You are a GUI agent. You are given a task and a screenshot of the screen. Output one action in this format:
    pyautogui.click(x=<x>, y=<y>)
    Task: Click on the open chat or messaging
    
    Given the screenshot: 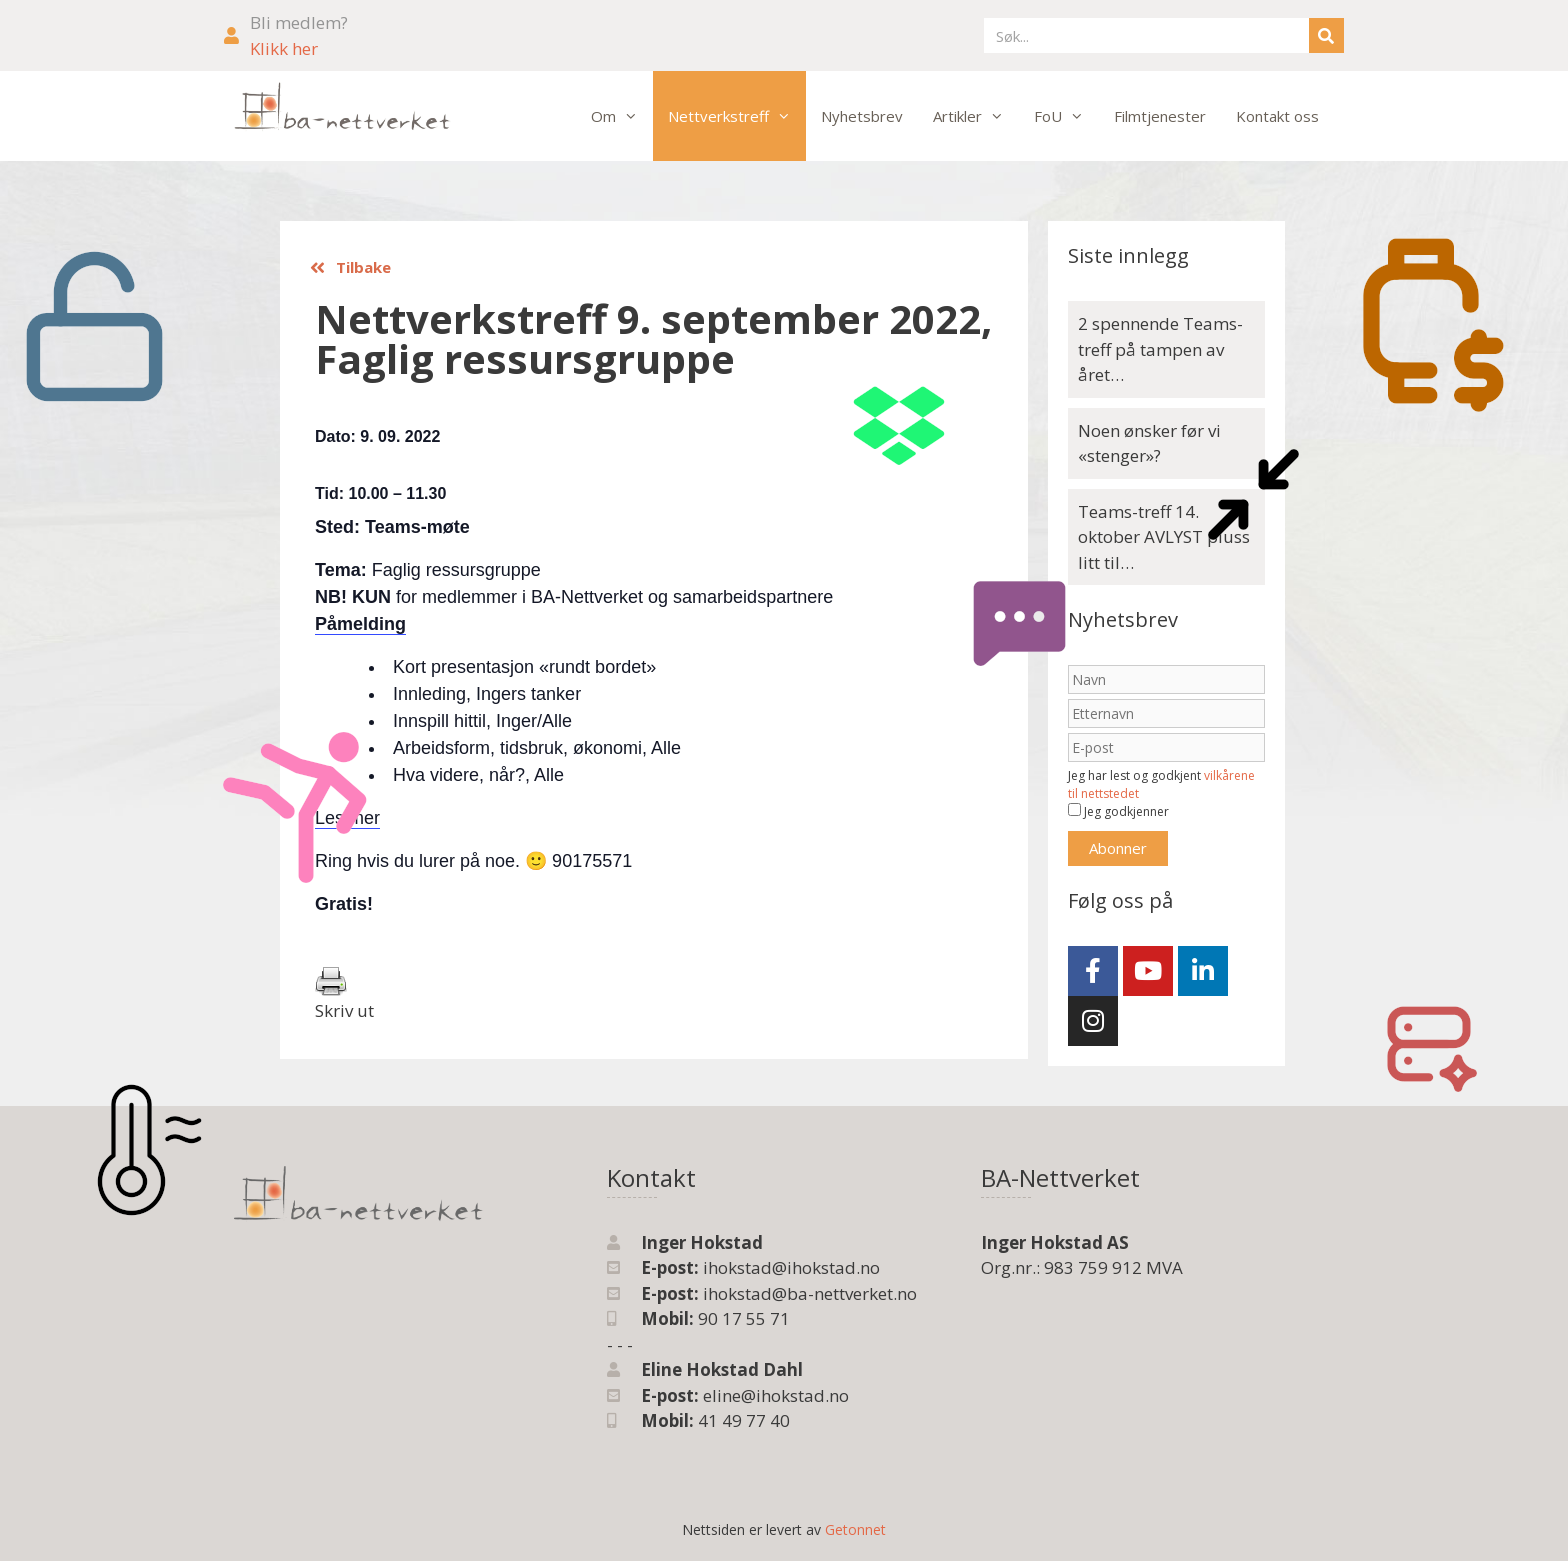 What is the action you would take?
    pyautogui.click(x=1019, y=616)
    